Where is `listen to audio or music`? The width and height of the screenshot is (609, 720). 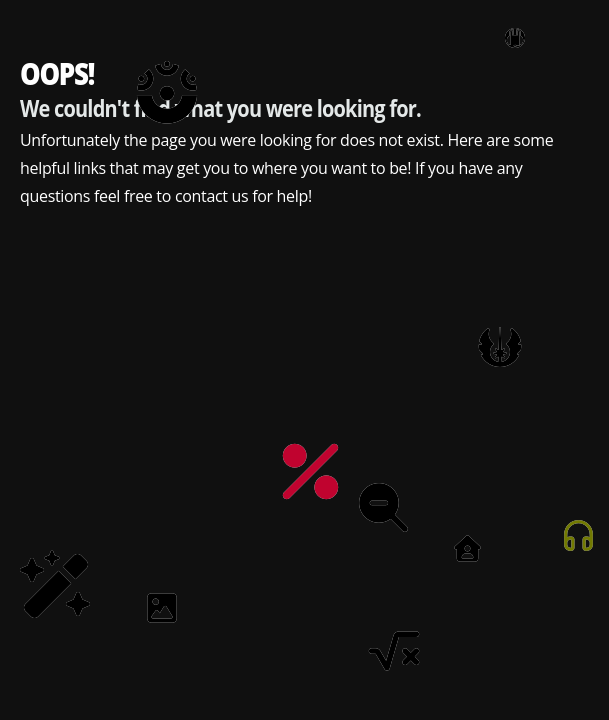 listen to audio or music is located at coordinates (578, 536).